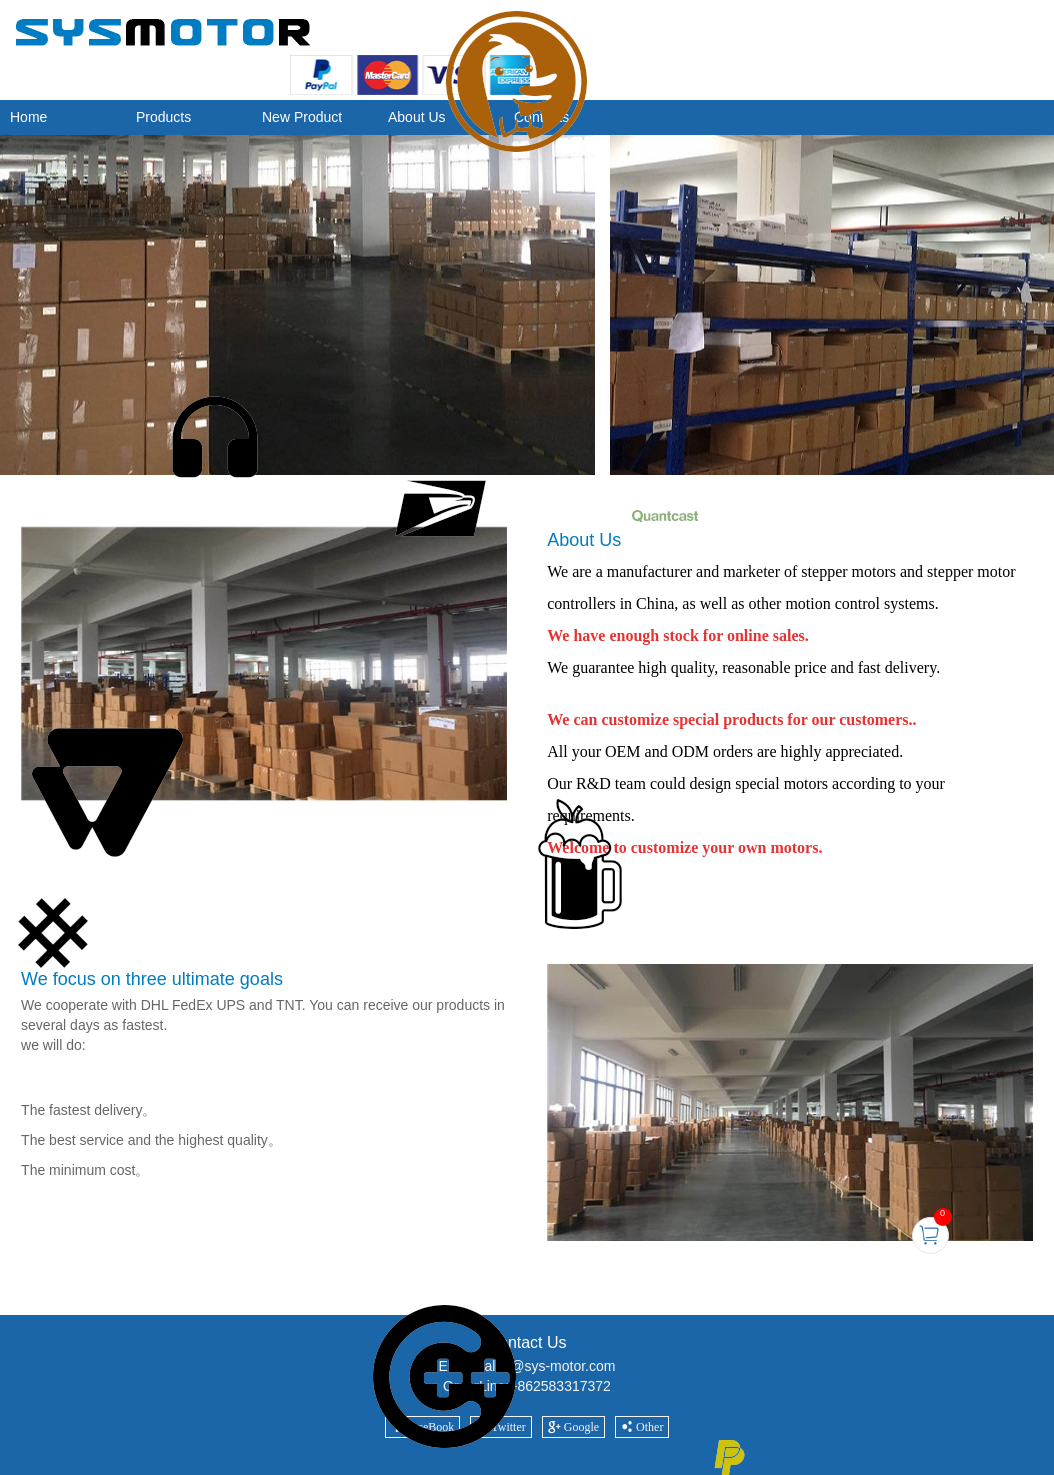  Describe the element at coordinates (107, 792) in the screenshot. I see `visit the VTEX website or platform` at that location.